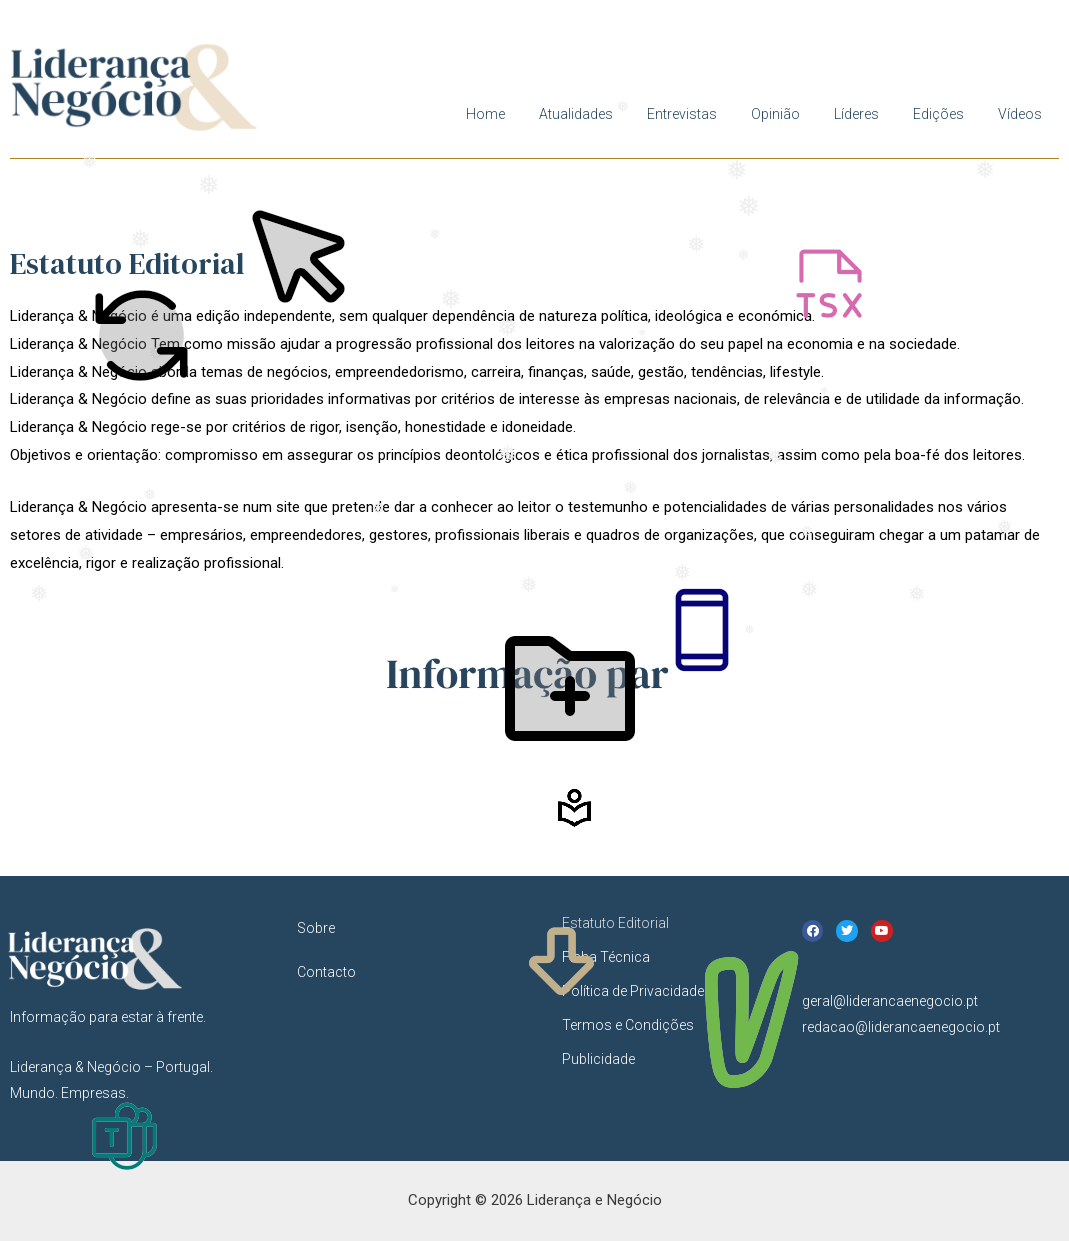  What do you see at coordinates (561, 959) in the screenshot?
I see `download file or content` at bounding box center [561, 959].